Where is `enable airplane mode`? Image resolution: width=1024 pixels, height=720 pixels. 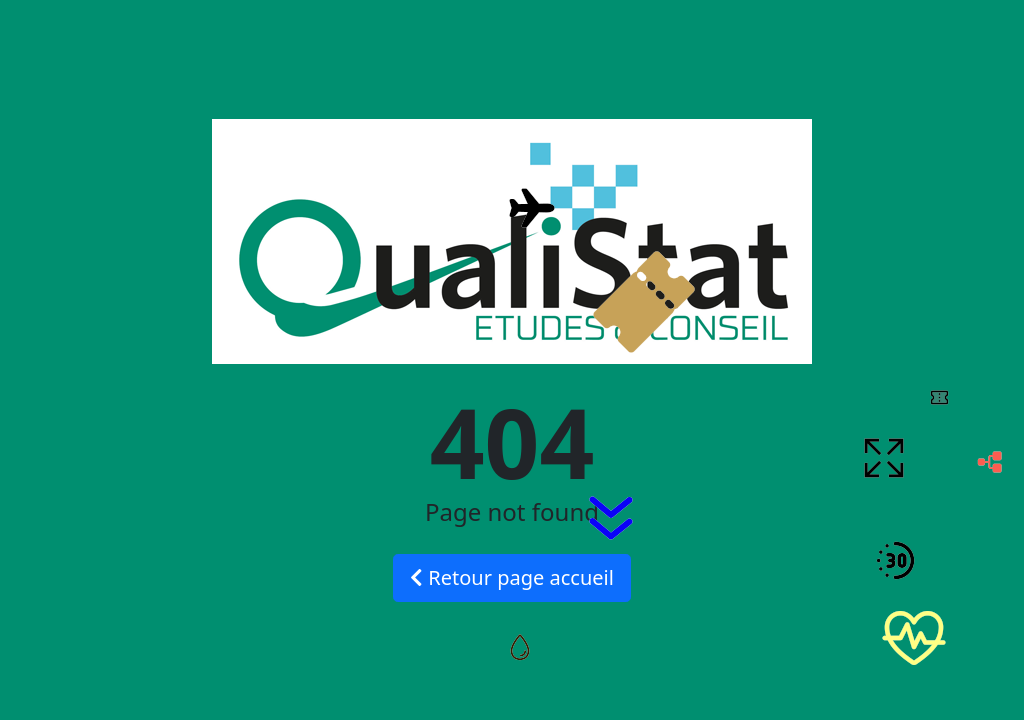
enable airplane mode is located at coordinates (532, 208).